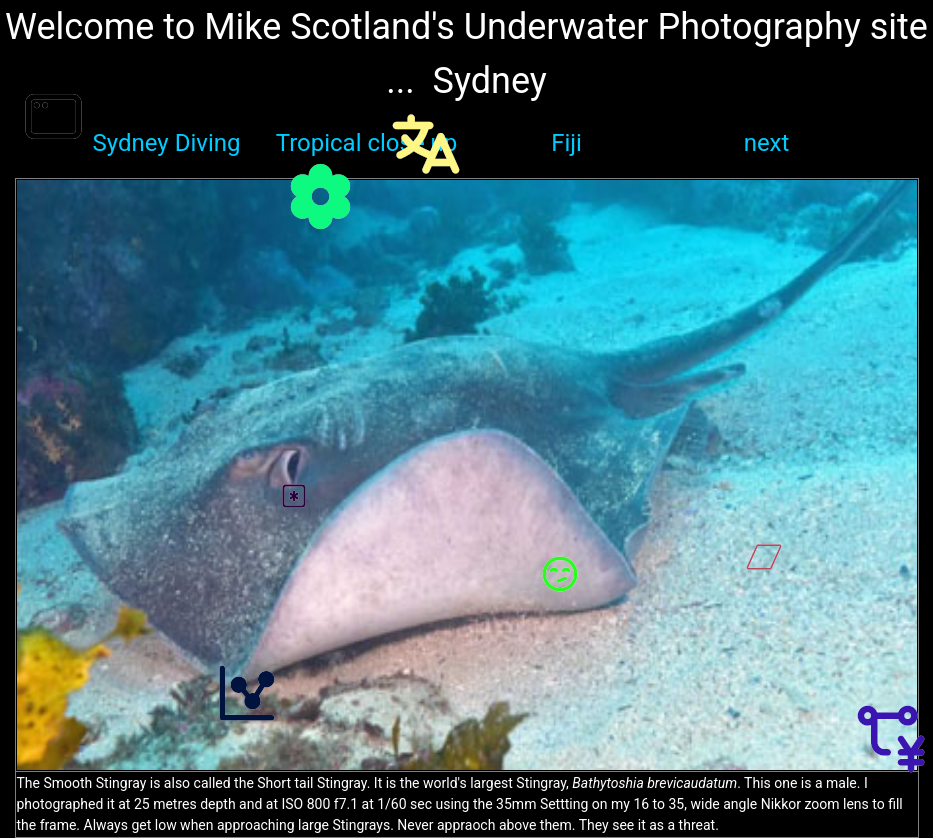  I want to click on change language settings, so click(426, 144).